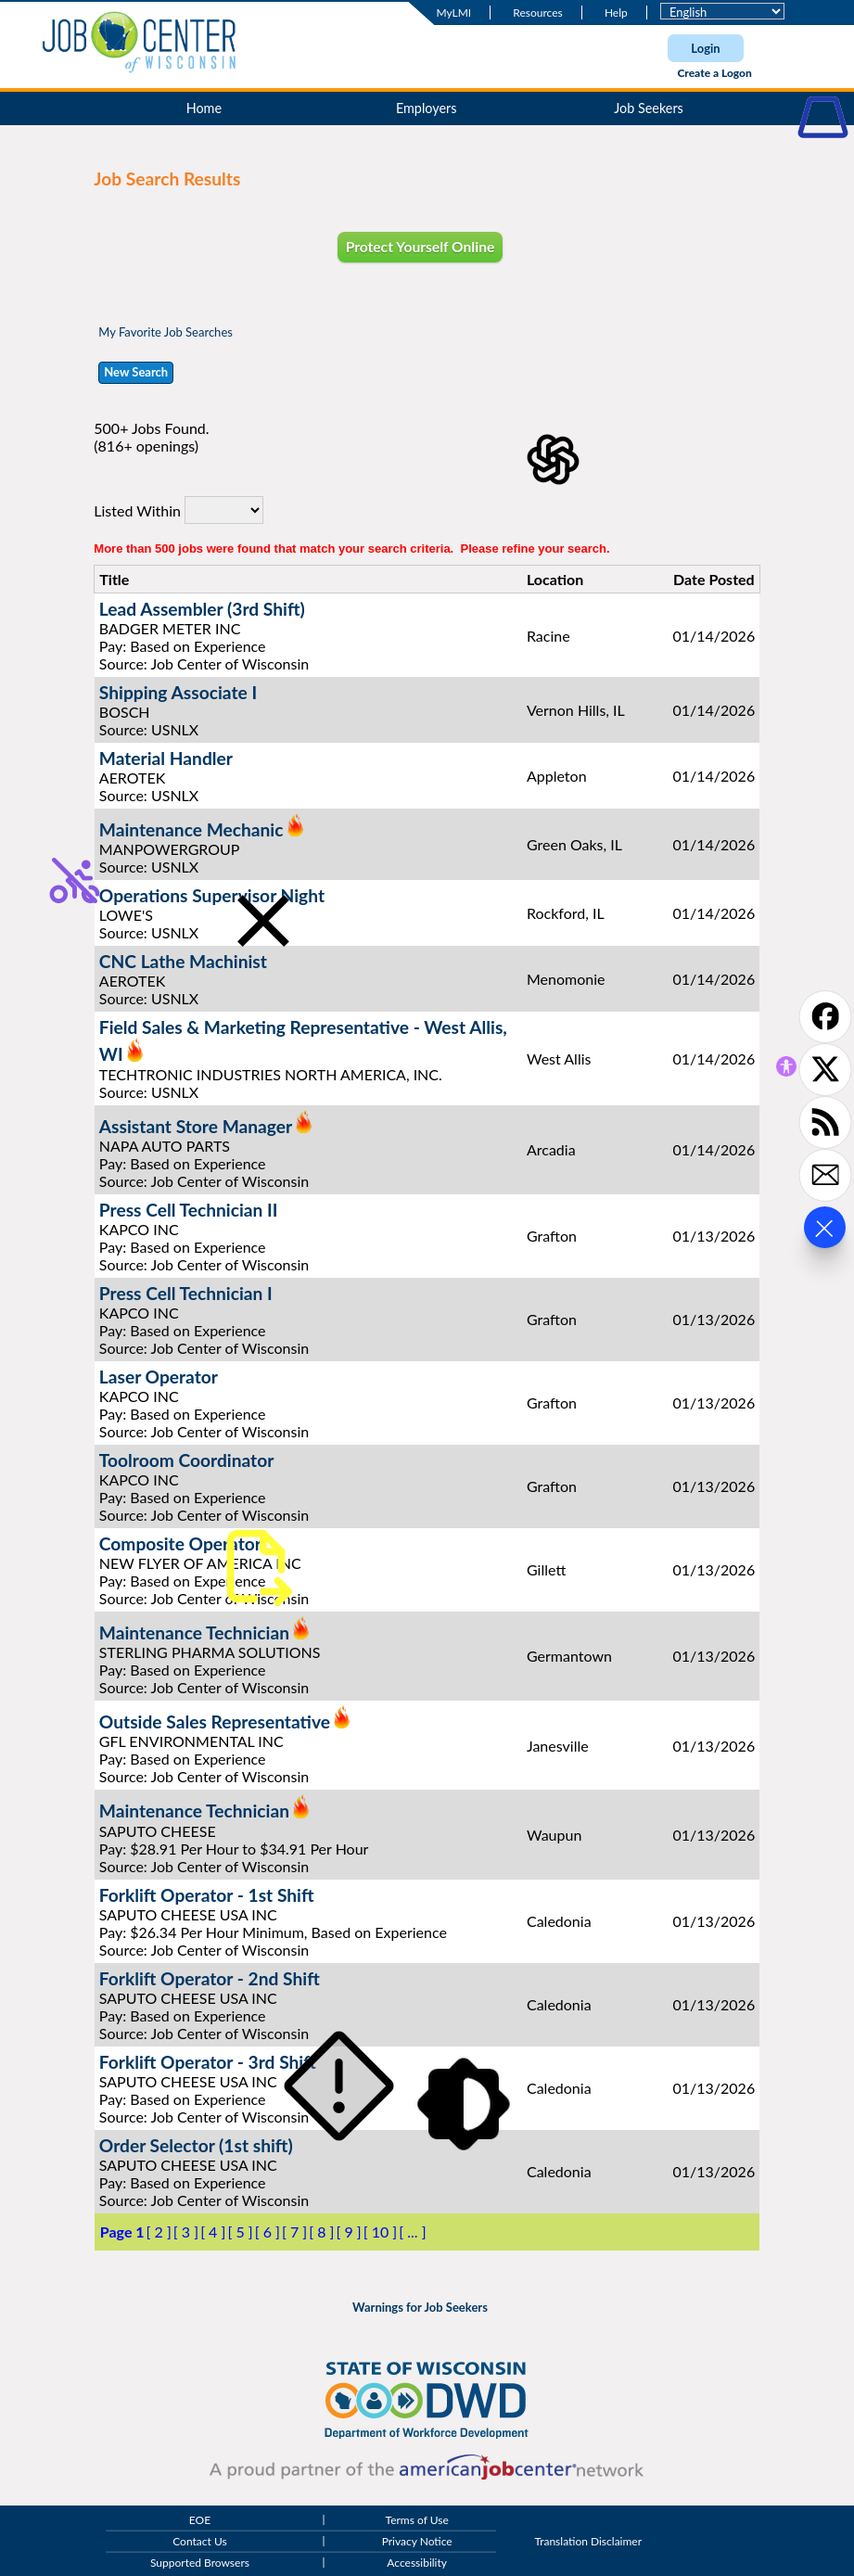  I want to click on adjust screen brightness settings, so click(464, 2104).